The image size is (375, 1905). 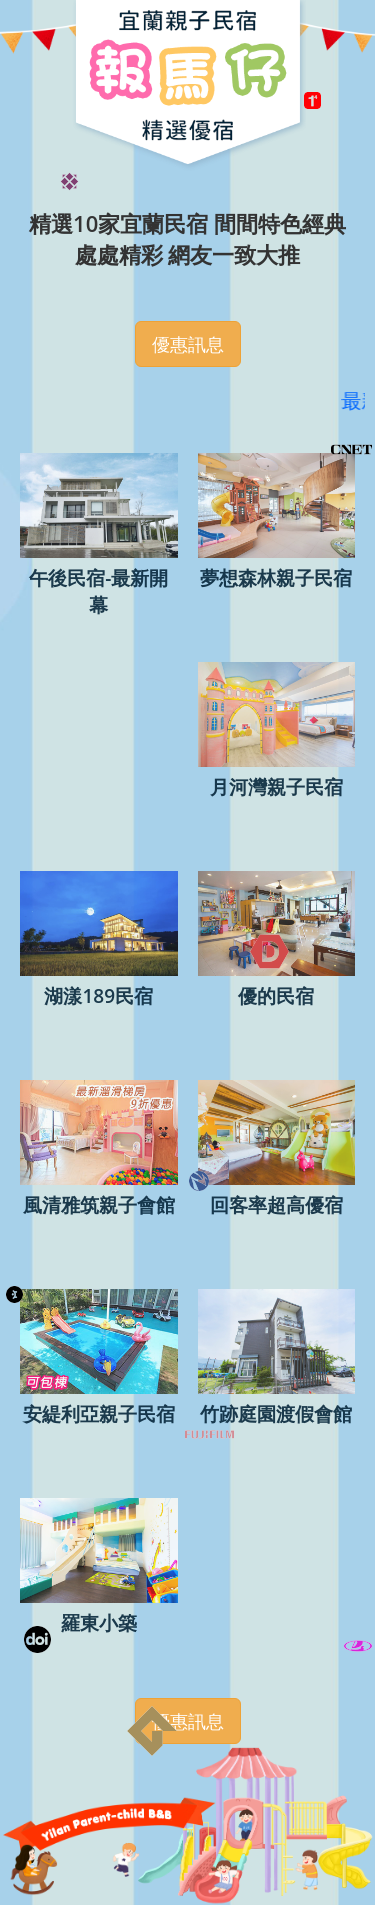 What do you see at coordinates (358, 1646) in the screenshot?
I see `Lada automotive brand logo` at bounding box center [358, 1646].